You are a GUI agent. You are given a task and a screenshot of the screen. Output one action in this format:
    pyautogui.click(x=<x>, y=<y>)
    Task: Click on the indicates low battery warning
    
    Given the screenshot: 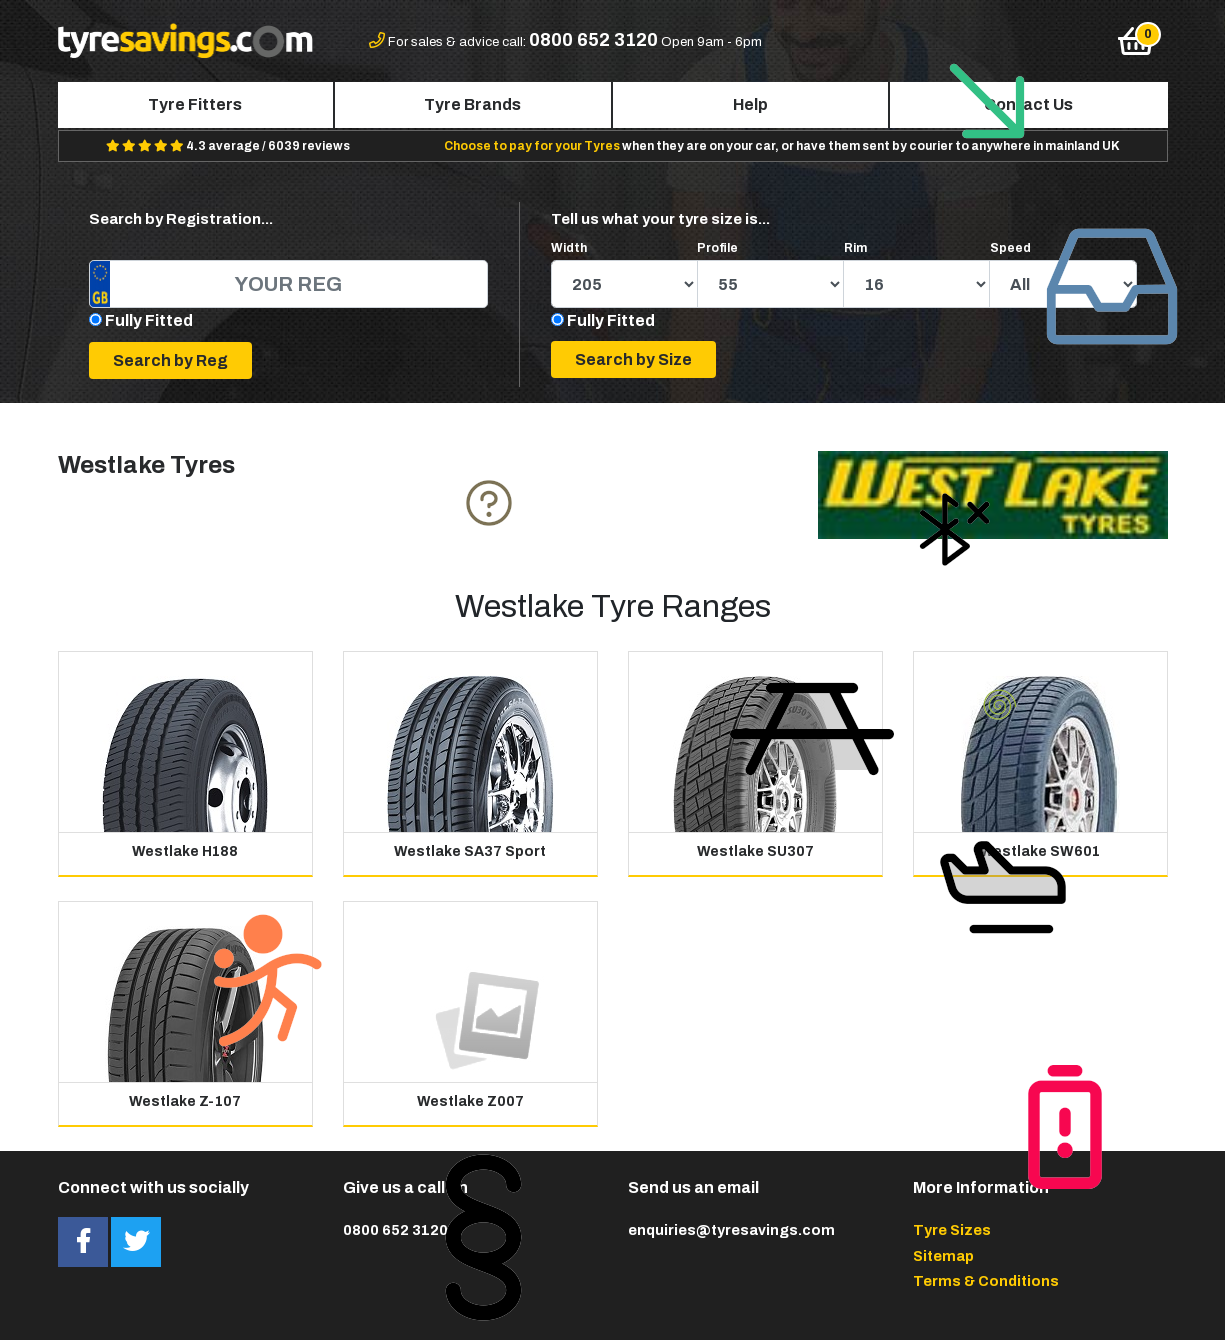 What is the action you would take?
    pyautogui.click(x=1065, y=1127)
    